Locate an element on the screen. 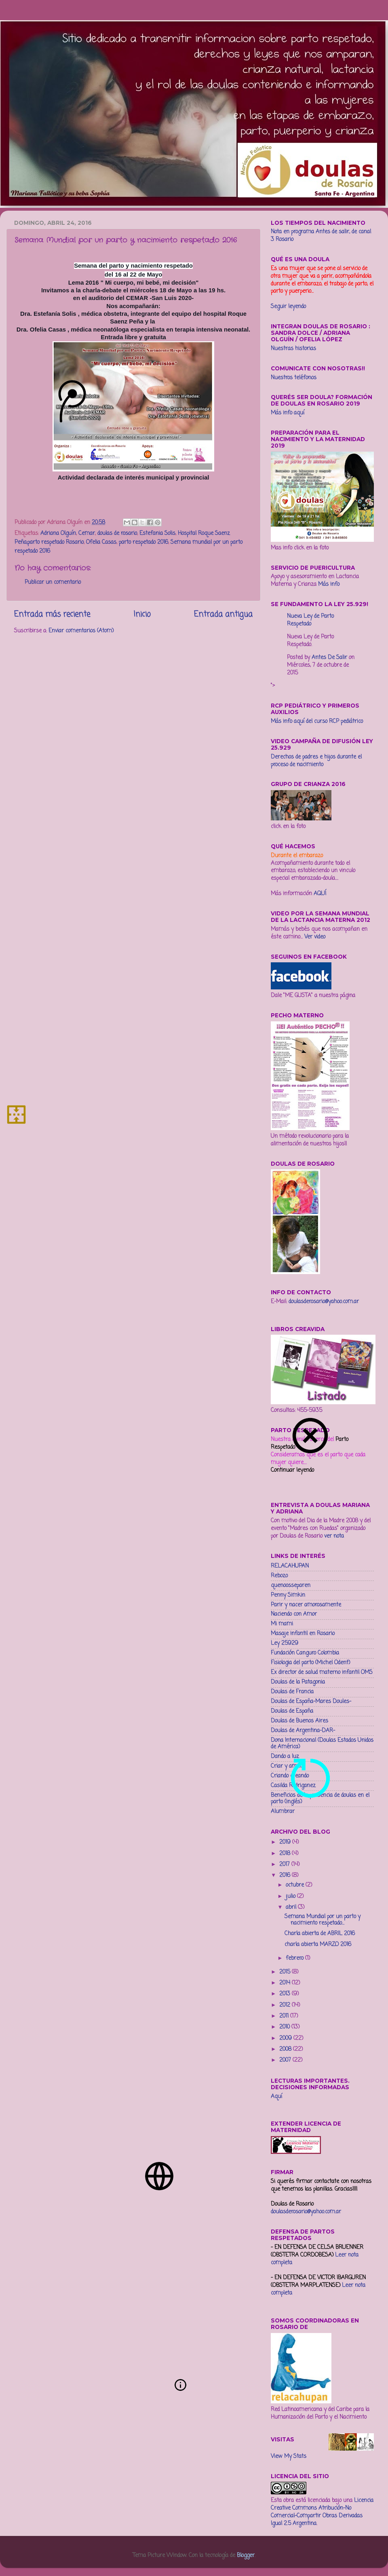  close or dismiss a dialog is located at coordinates (310, 1435).